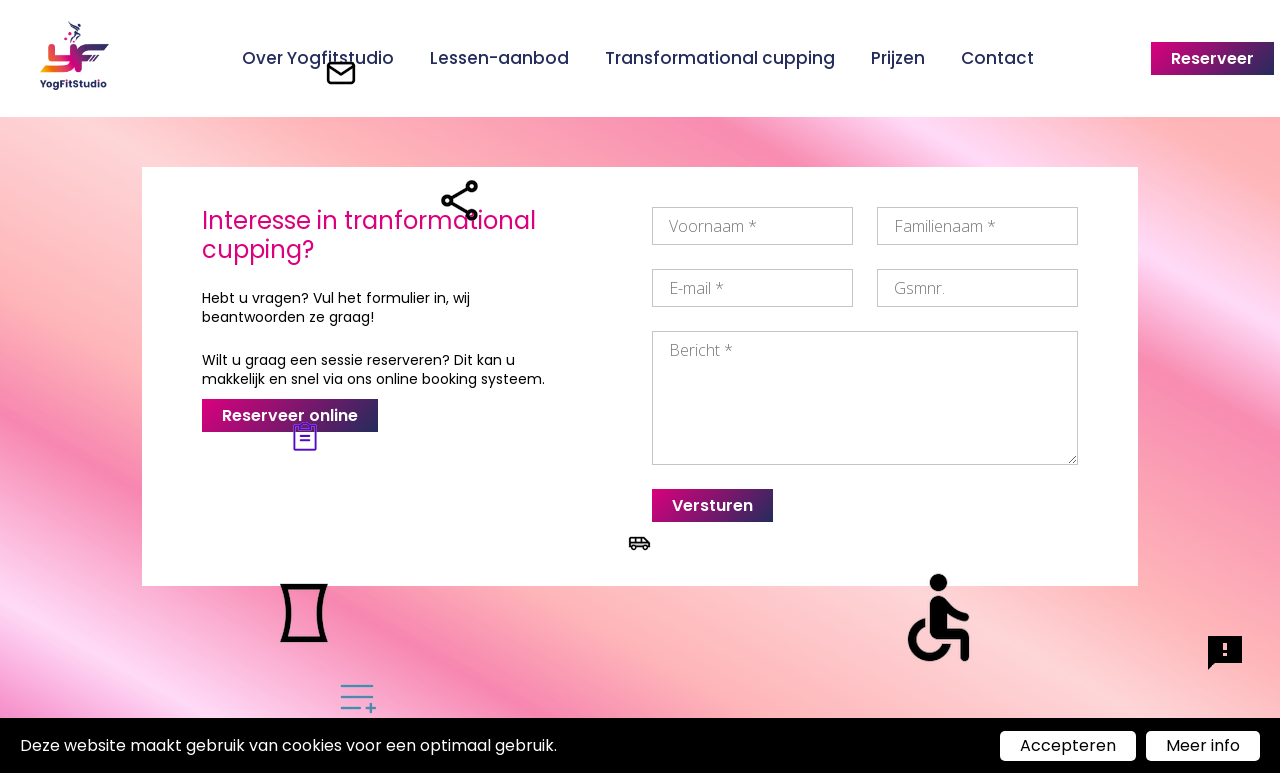 This screenshot has height=773, width=1280. Describe the element at coordinates (341, 73) in the screenshot. I see `open your email inbox` at that location.